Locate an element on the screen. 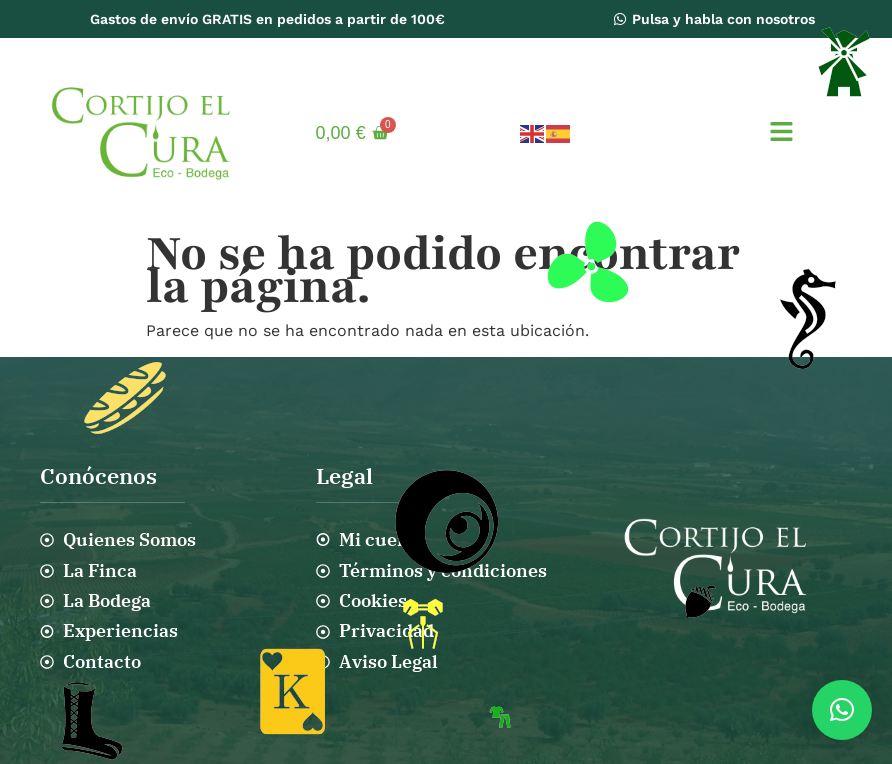 This screenshot has width=892, height=764. deploy nano-bot units is located at coordinates (423, 624).